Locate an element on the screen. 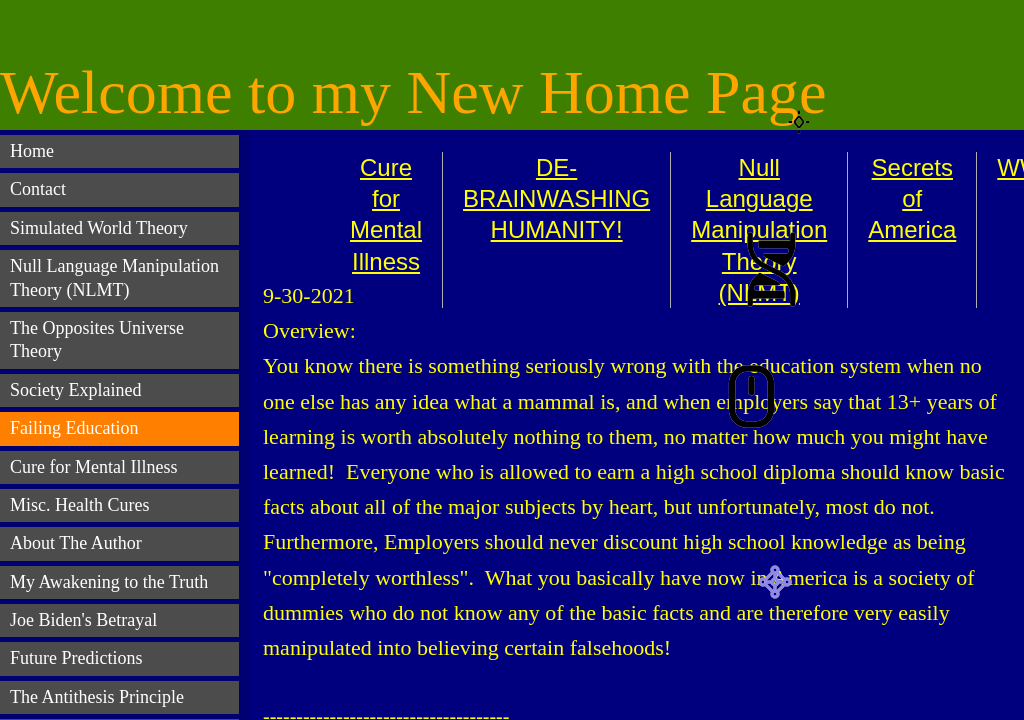 The image size is (1024, 720). align keyframe to center of timeline is located at coordinates (799, 122).